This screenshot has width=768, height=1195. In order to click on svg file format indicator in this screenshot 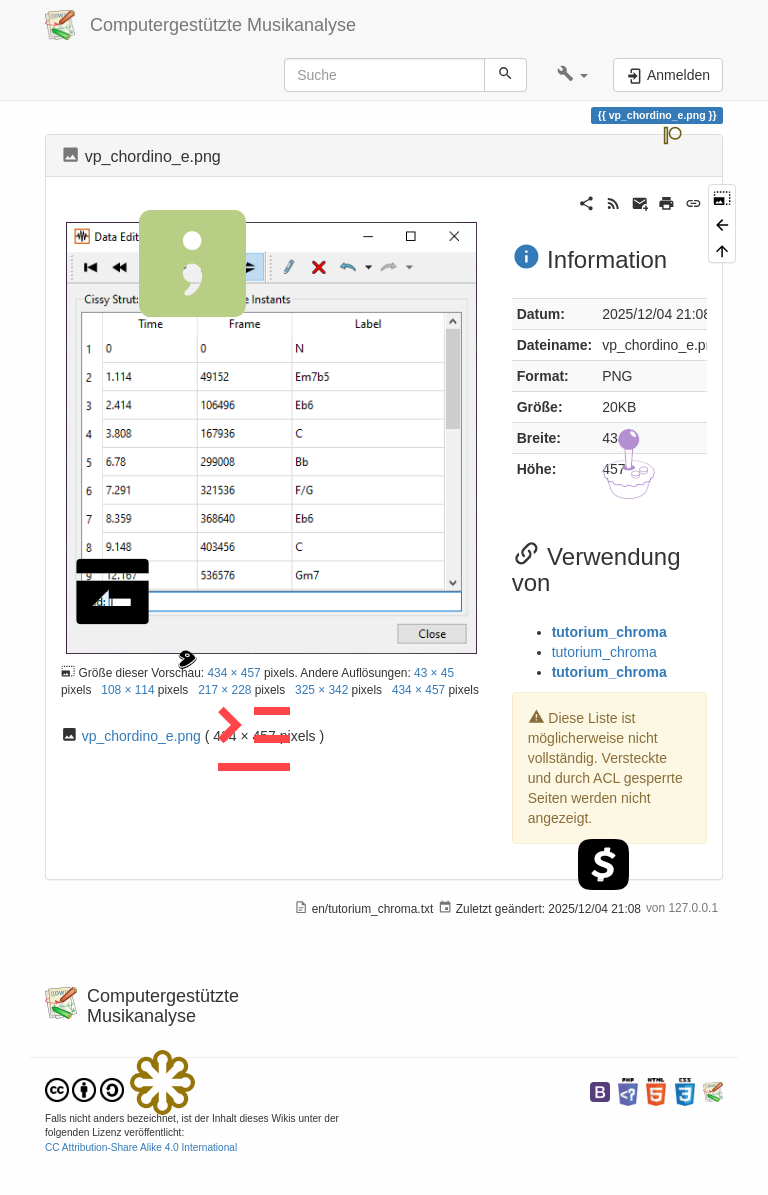, I will do `click(162, 1082)`.